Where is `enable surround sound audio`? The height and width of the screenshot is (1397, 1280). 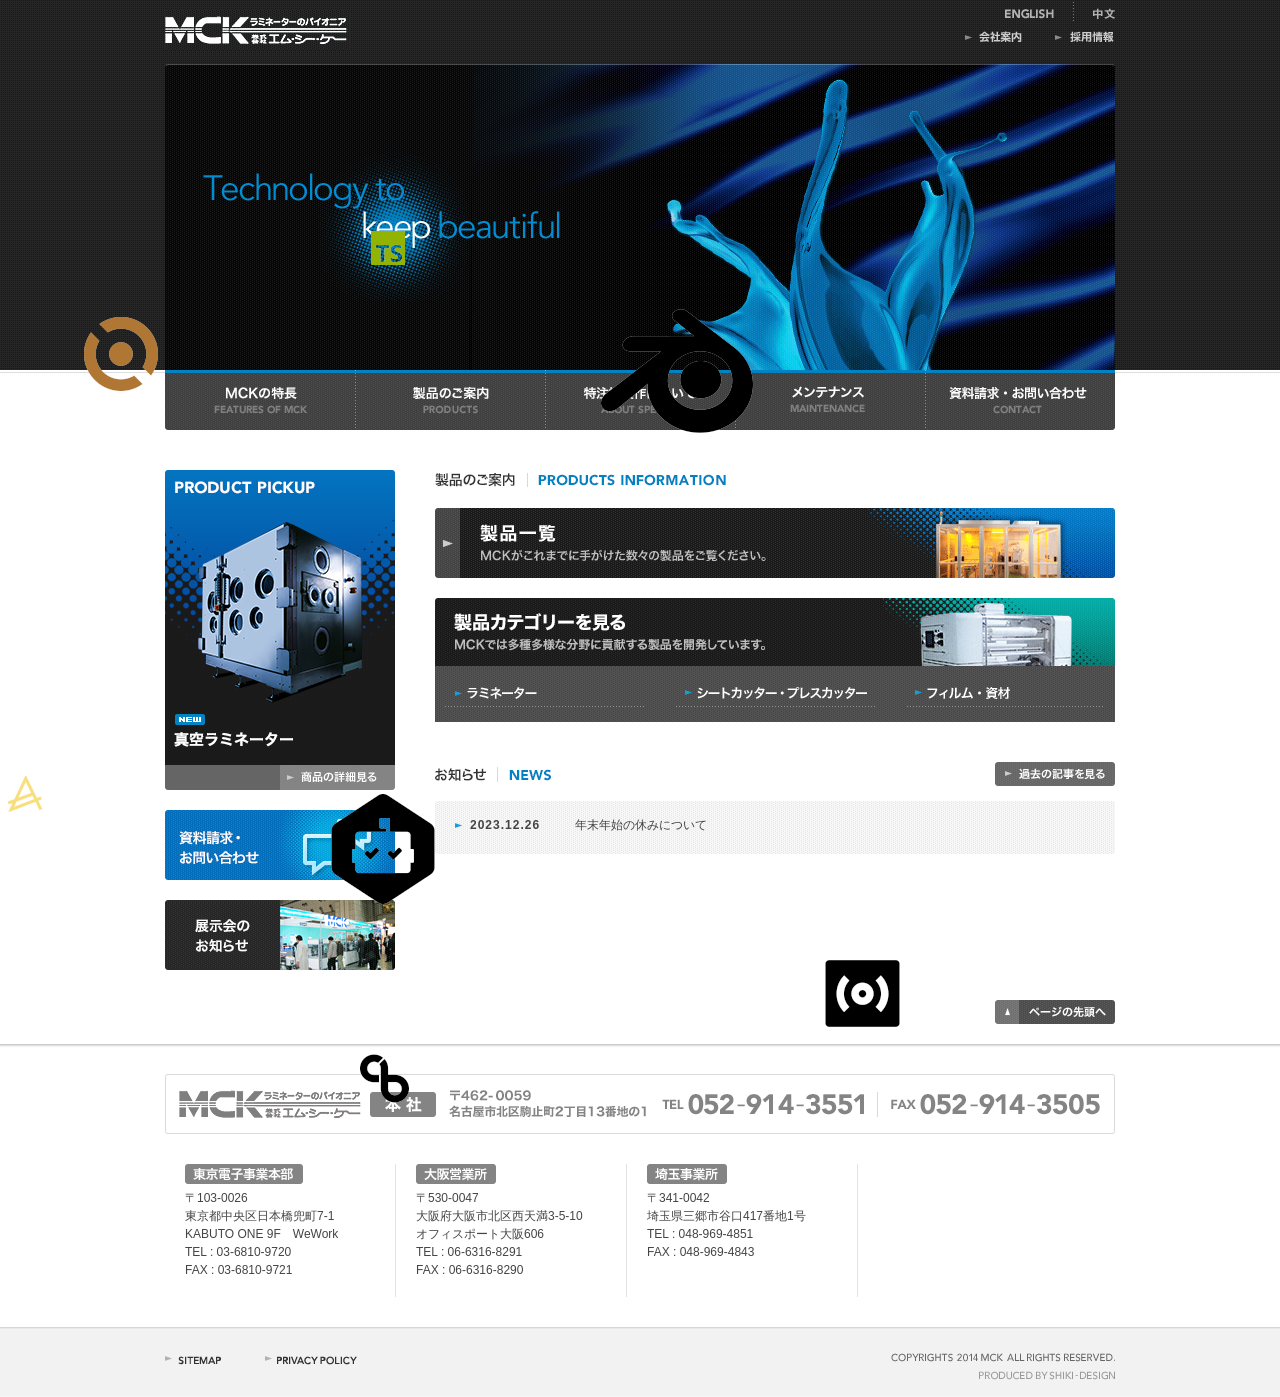 enable surround sound audio is located at coordinates (862, 993).